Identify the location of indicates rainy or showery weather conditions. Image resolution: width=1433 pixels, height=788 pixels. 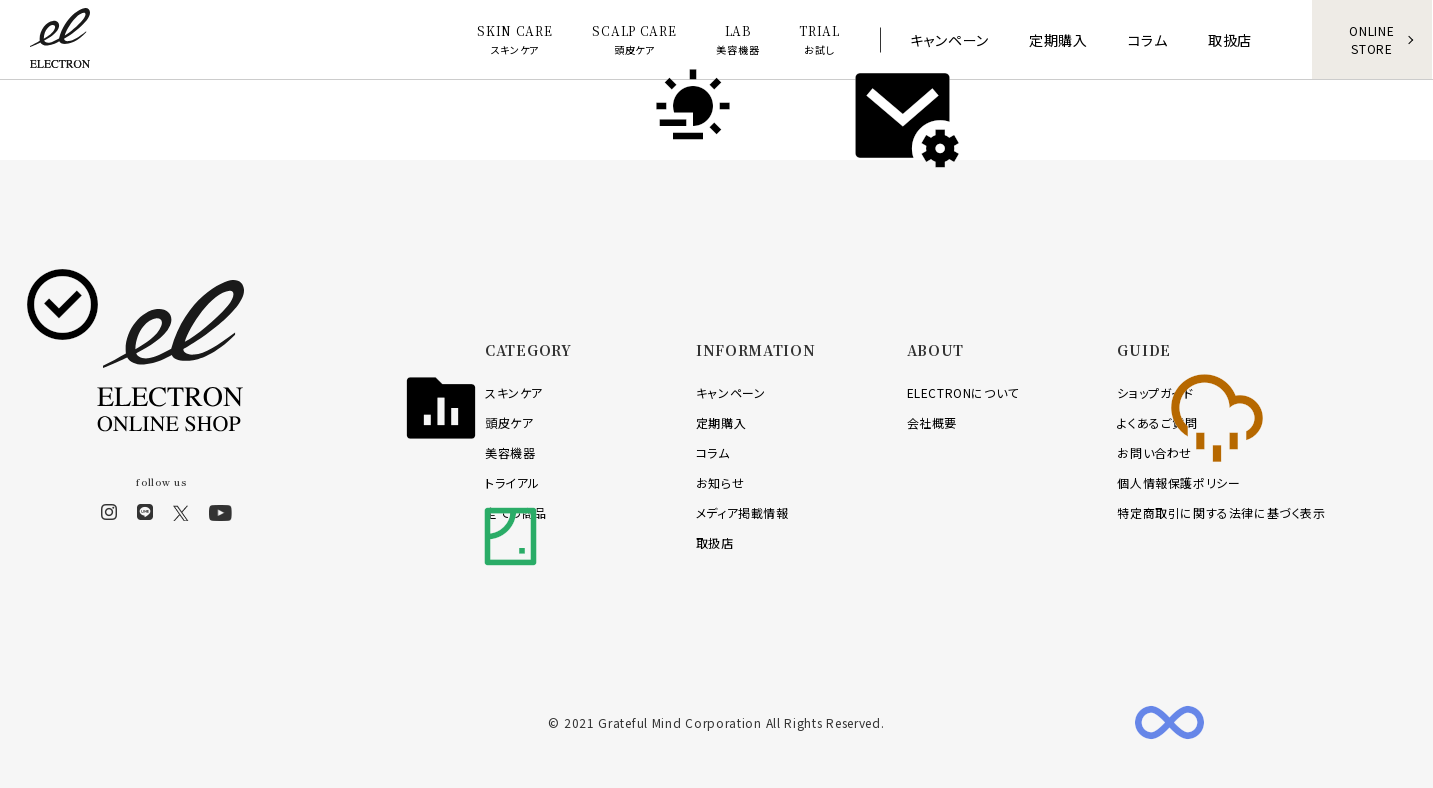
(1217, 416).